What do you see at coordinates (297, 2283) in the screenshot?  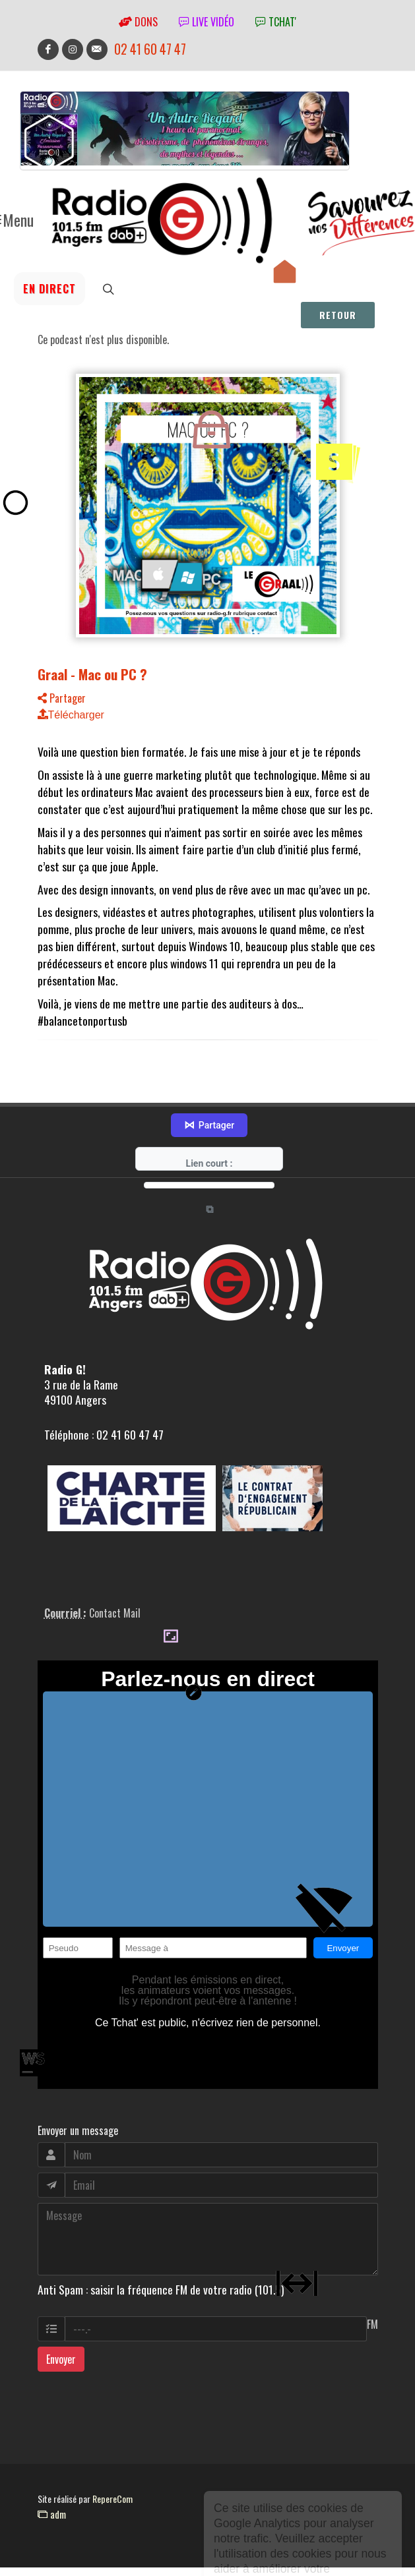 I see `expand content to full width` at bounding box center [297, 2283].